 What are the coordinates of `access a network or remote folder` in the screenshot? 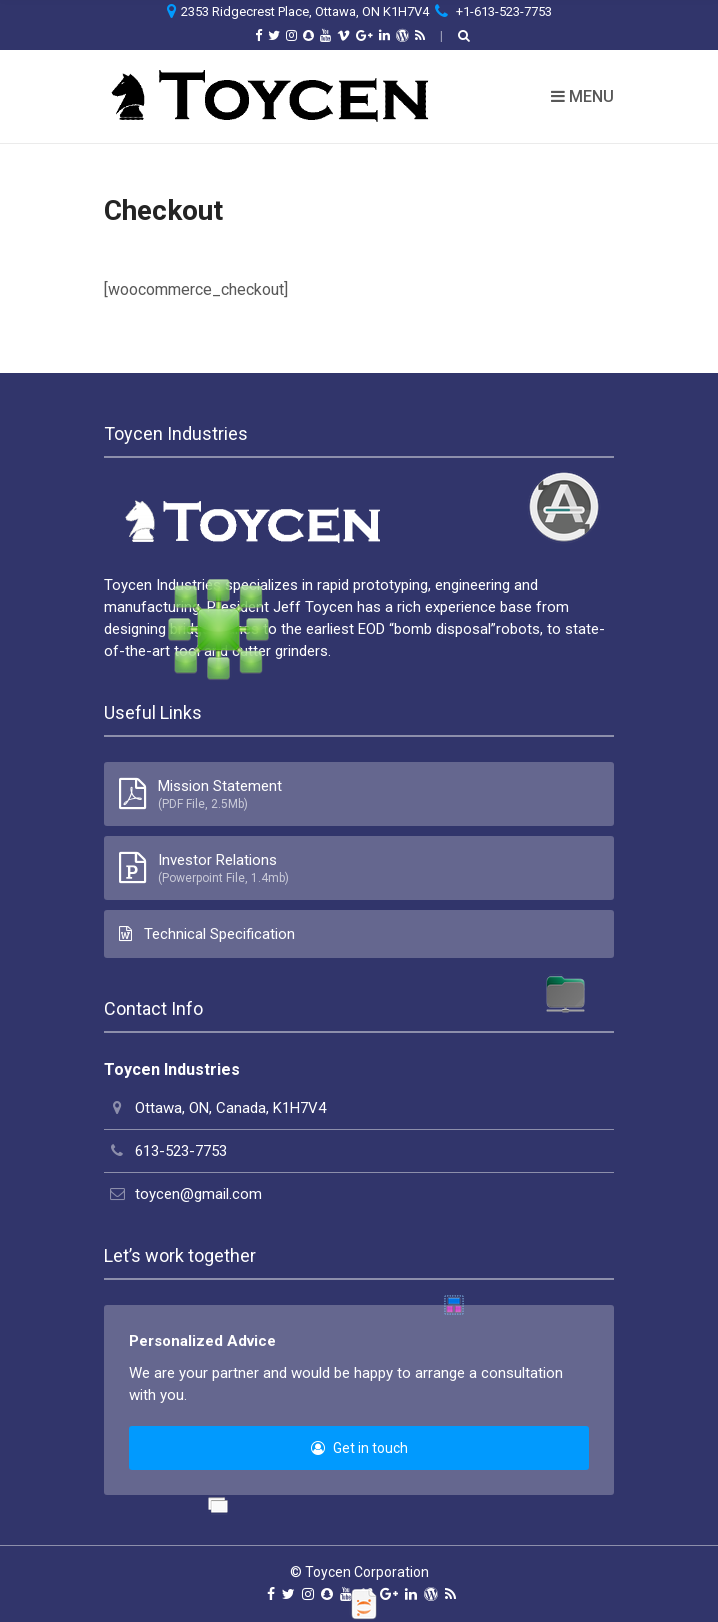 It's located at (565, 993).